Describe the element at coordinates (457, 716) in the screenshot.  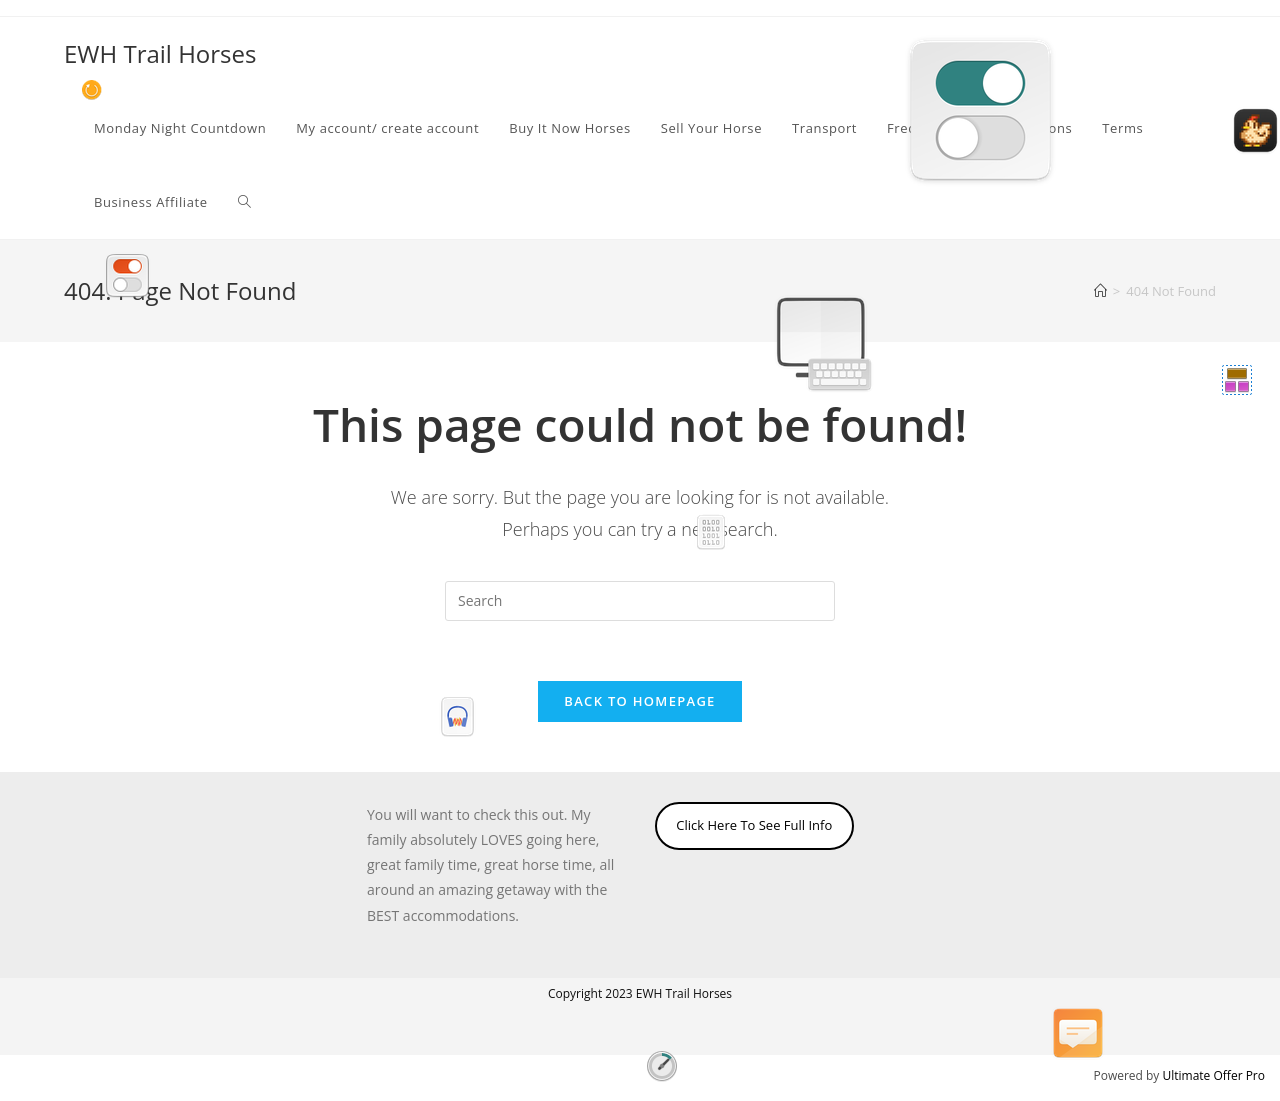
I see `an audacity audio project file` at that location.